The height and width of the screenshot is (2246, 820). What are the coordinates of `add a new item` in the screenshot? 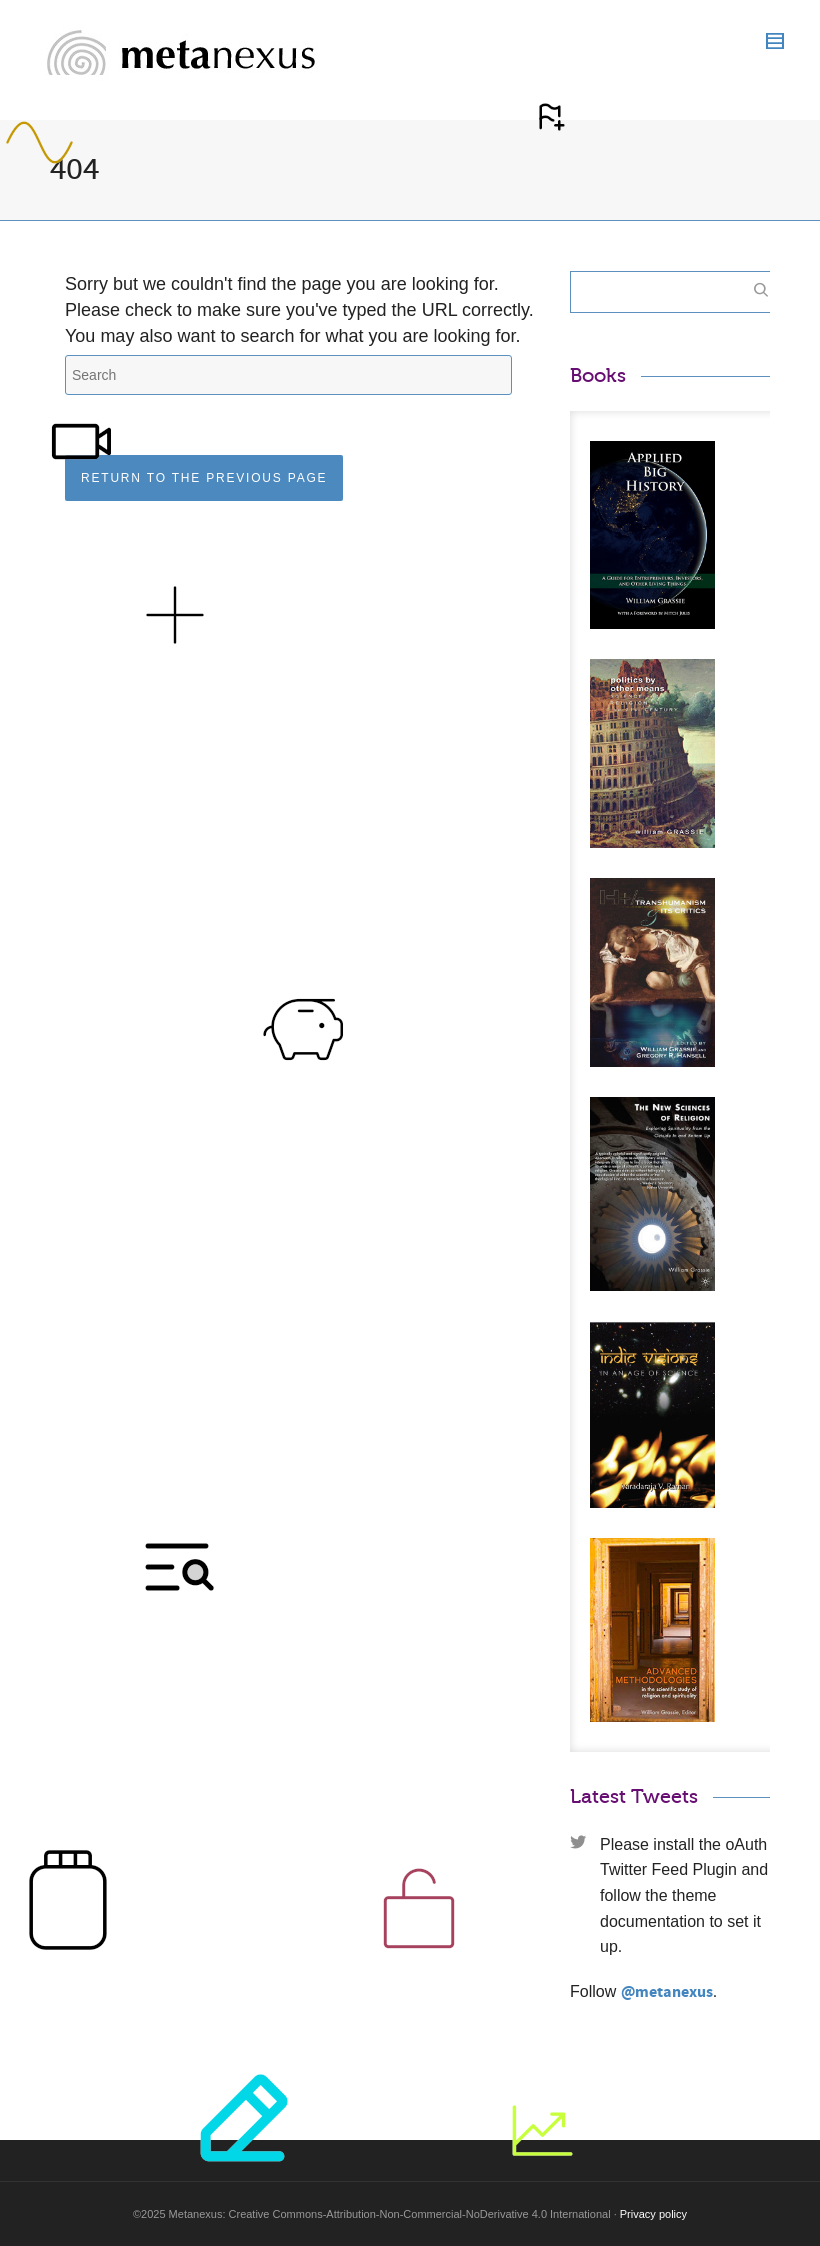 It's located at (175, 615).